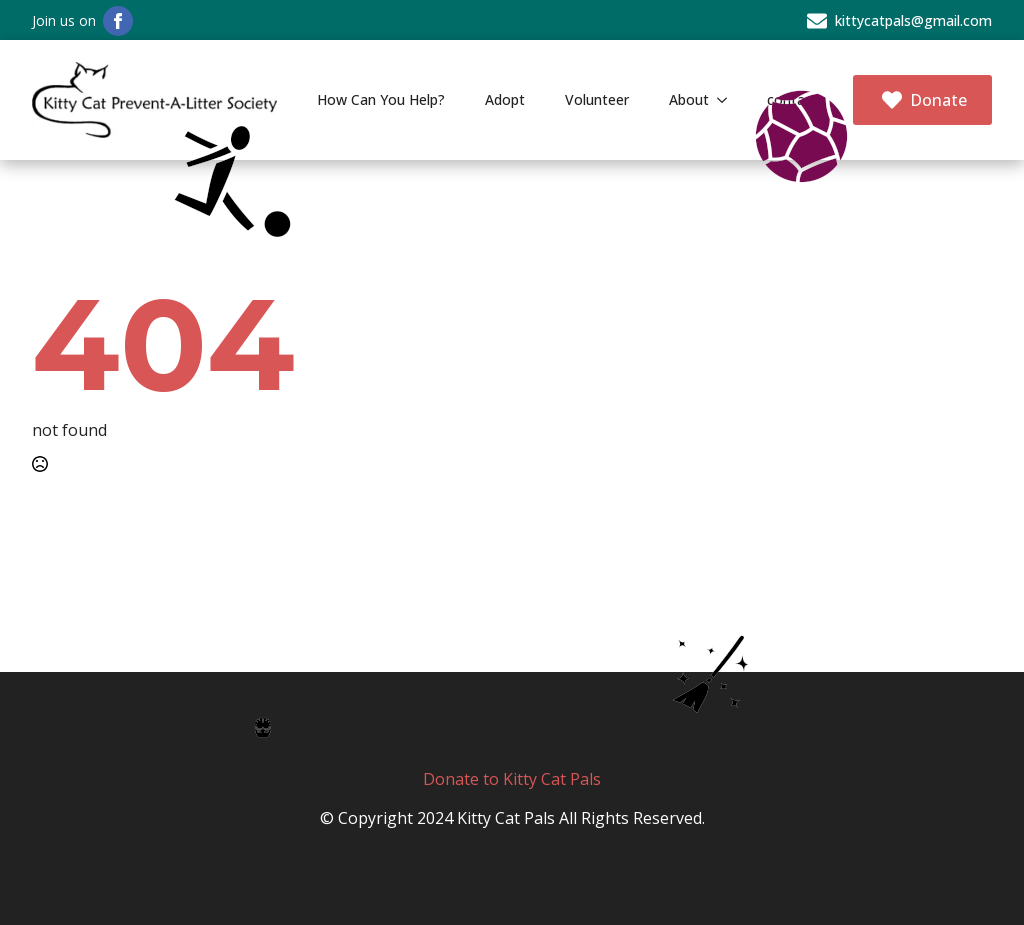 Image resolution: width=1024 pixels, height=925 pixels. What do you see at coordinates (232, 181) in the screenshot?
I see `access soccer or football games` at bounding box center [232, 181].